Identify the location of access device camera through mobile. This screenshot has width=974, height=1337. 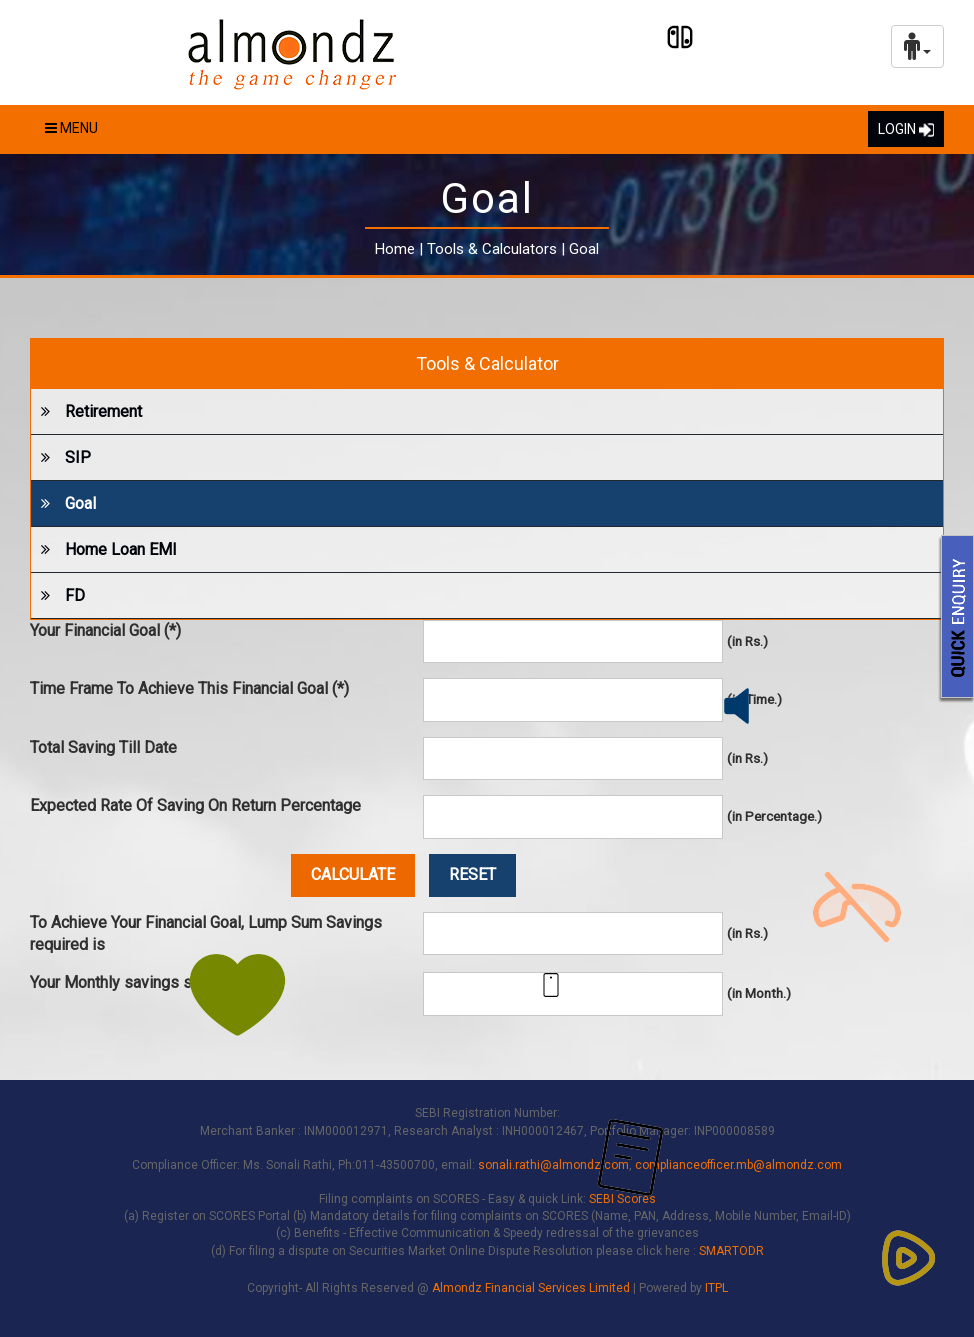
(551, 985).